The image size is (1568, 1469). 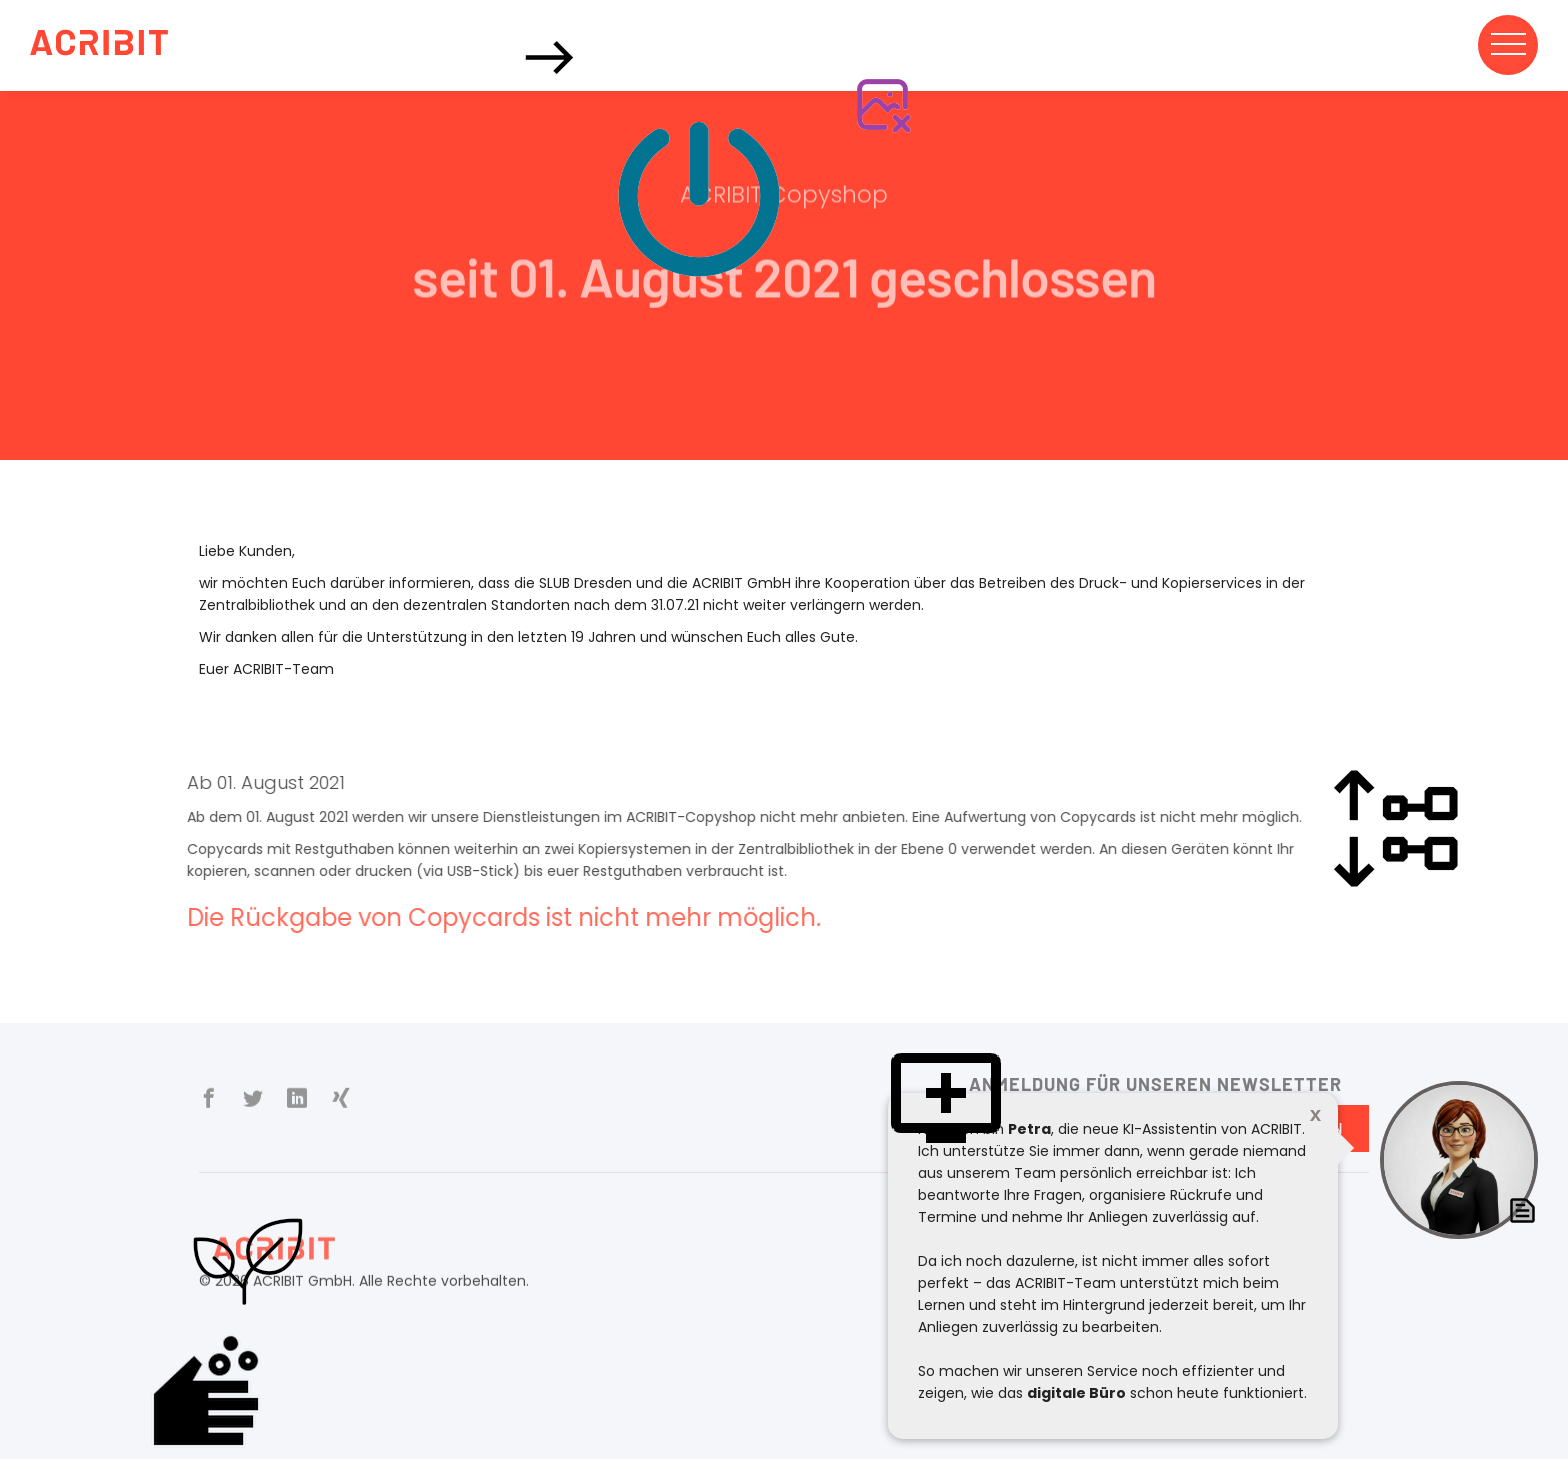 I want to click on ungroup items by reference type, so click(x=1399, y=828).